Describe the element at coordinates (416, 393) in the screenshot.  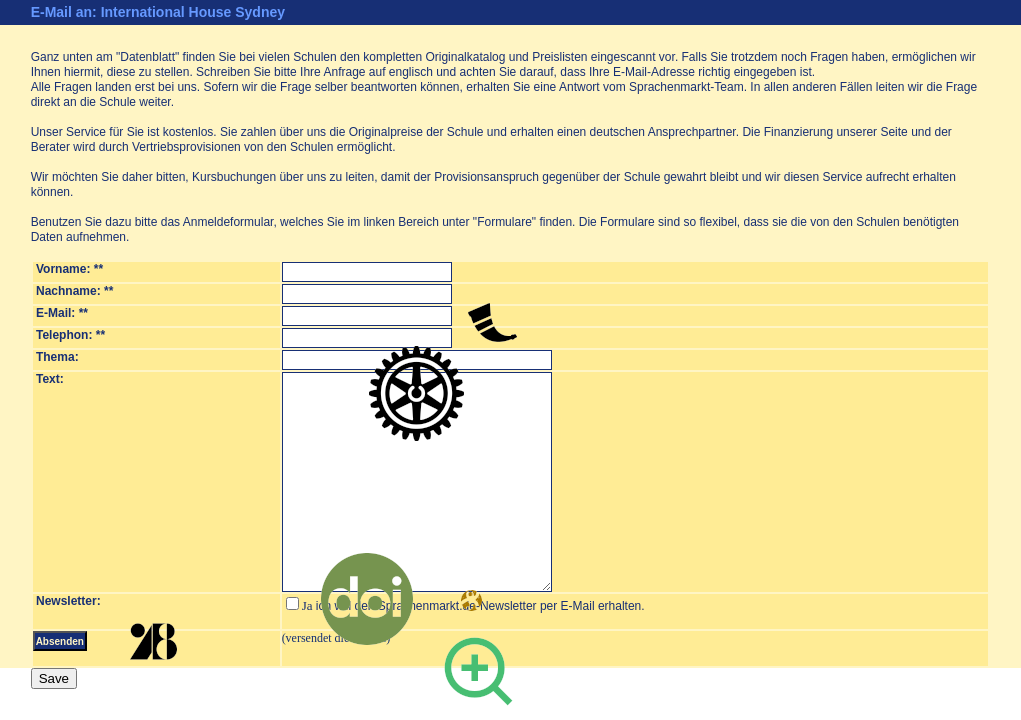
I see `Rotary International organization logo` at that location.